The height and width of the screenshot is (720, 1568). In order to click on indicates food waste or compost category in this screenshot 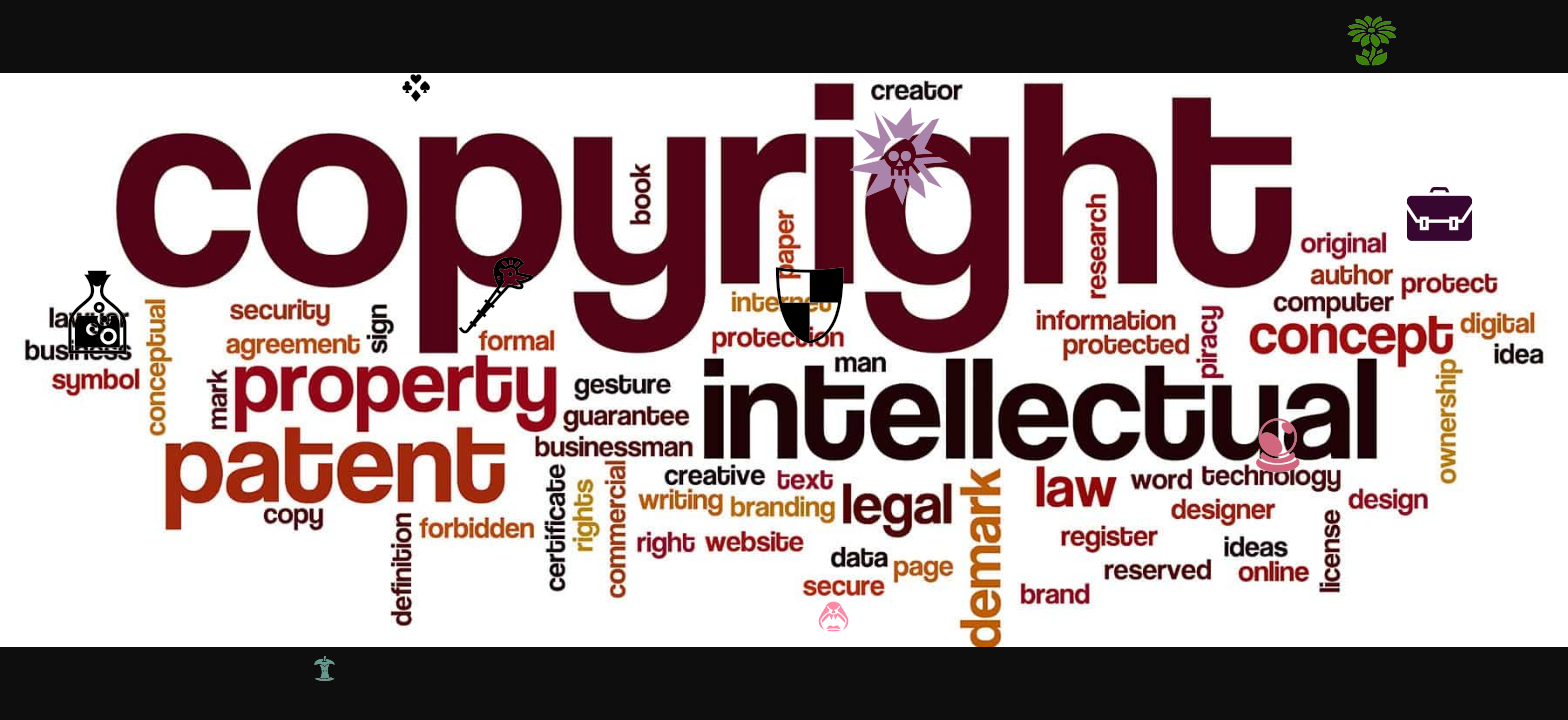, I will do `click(324, 668)`.